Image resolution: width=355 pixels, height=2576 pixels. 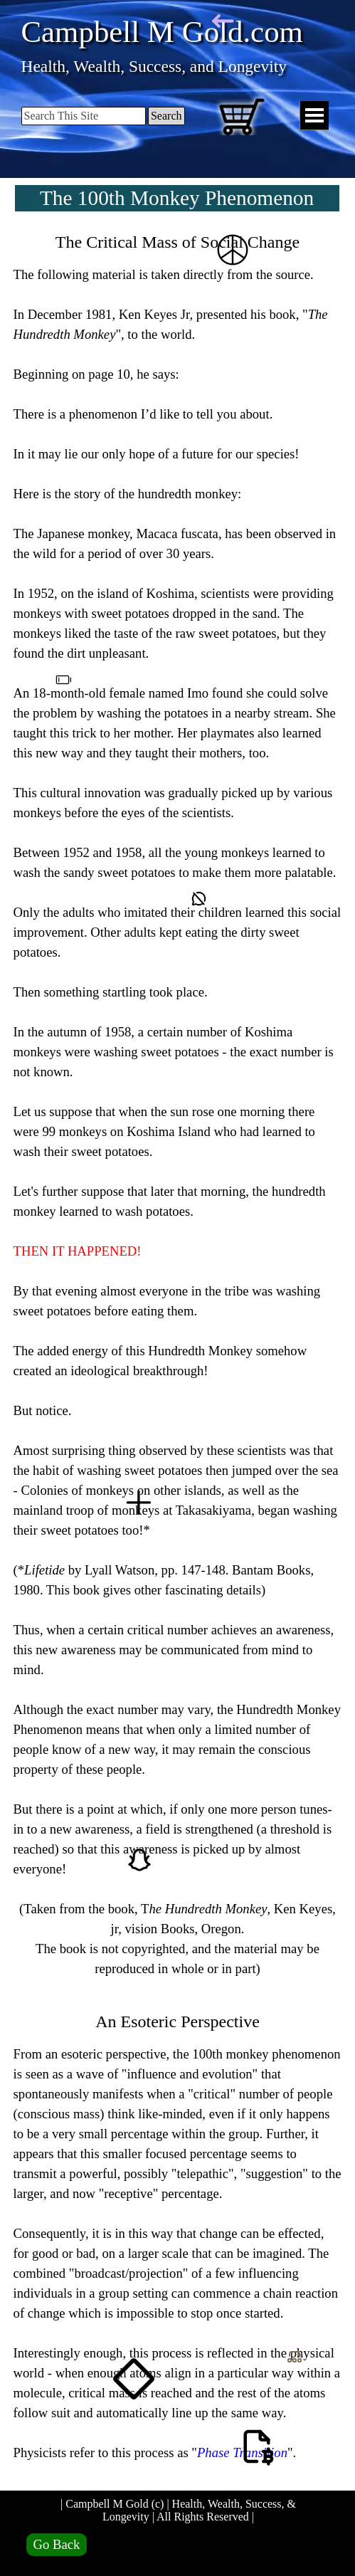 What do you see at coordinates (63, 680) in the screenshot?
I see `indicates low battery status` at bounding box center [63, 680].